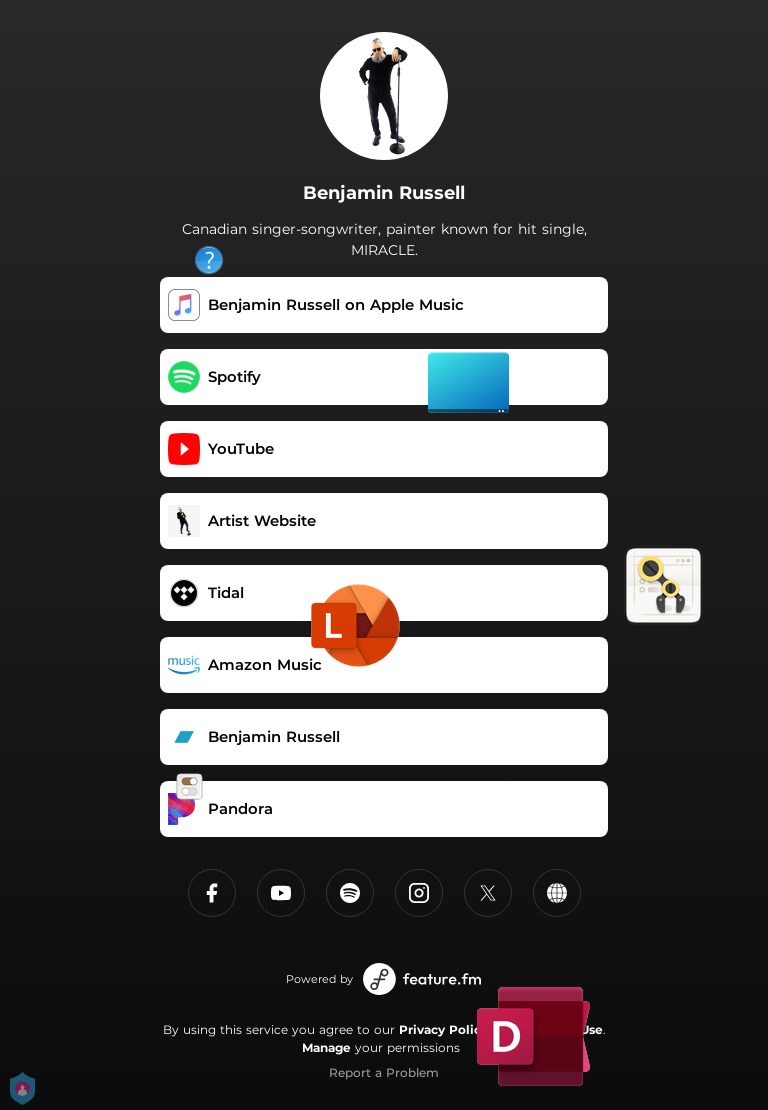 This screenshot has width=768, height=1110. What do you see at coordinates (189, 786) in the screenshot?
I see `open unity tweak tool settings` at bounding box center [189, 786].